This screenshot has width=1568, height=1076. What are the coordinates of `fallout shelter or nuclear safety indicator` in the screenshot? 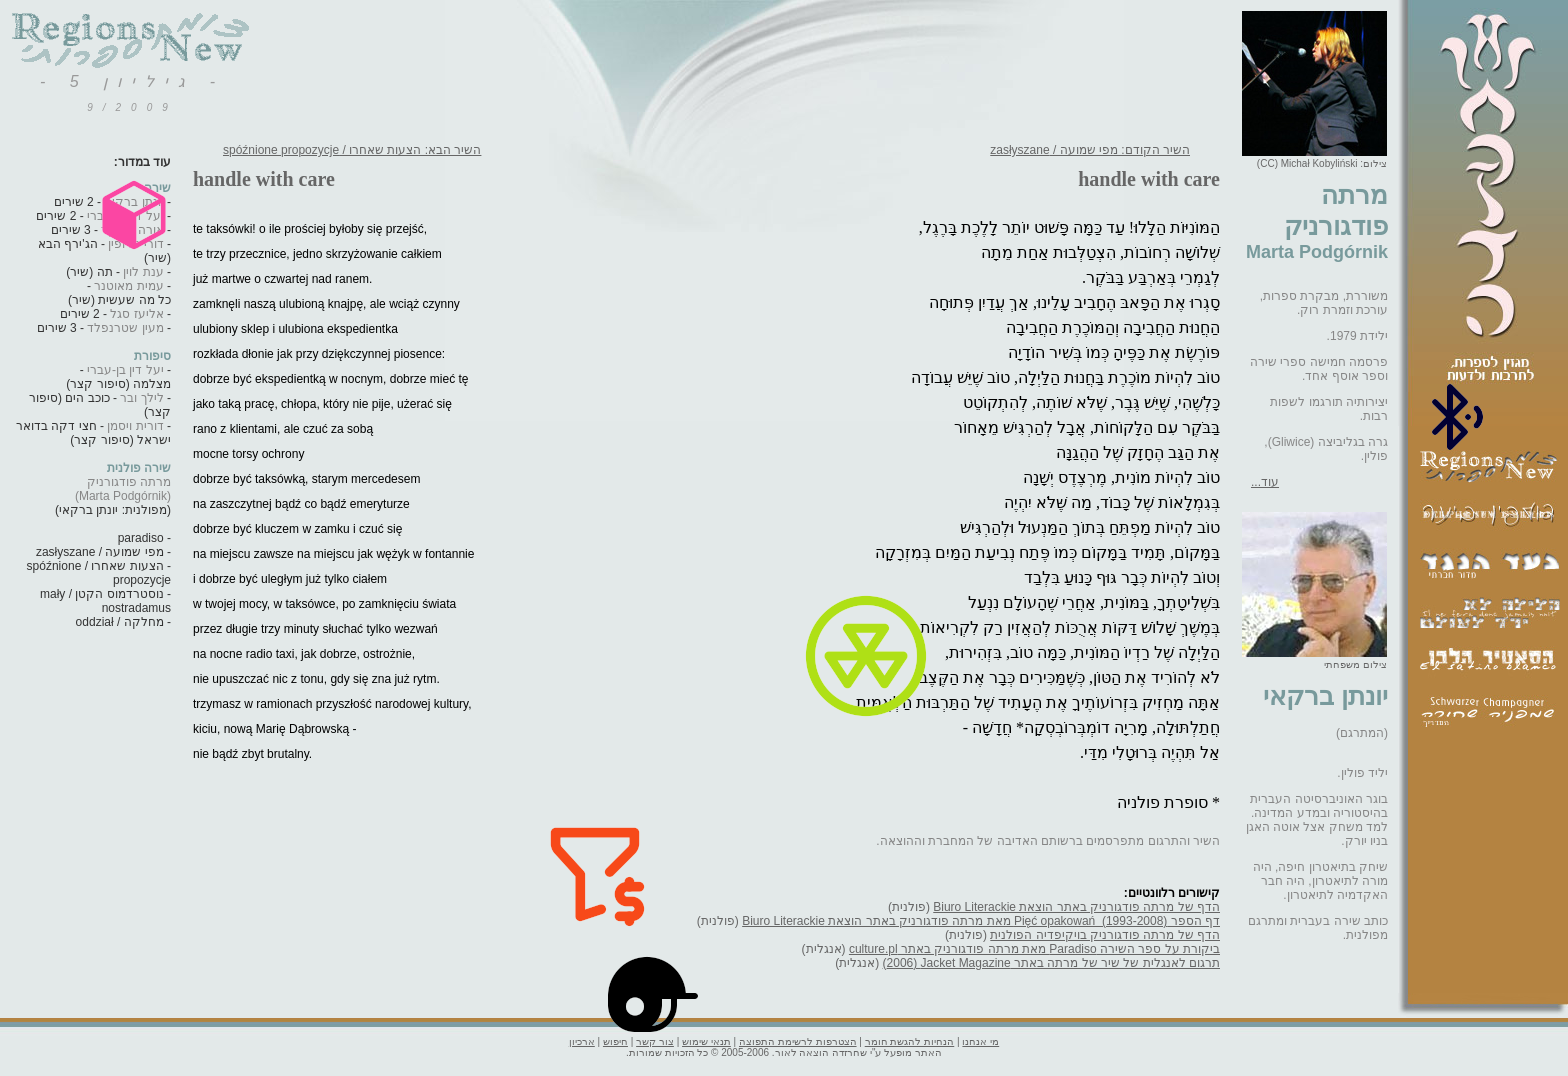 It's located at (866, 656).